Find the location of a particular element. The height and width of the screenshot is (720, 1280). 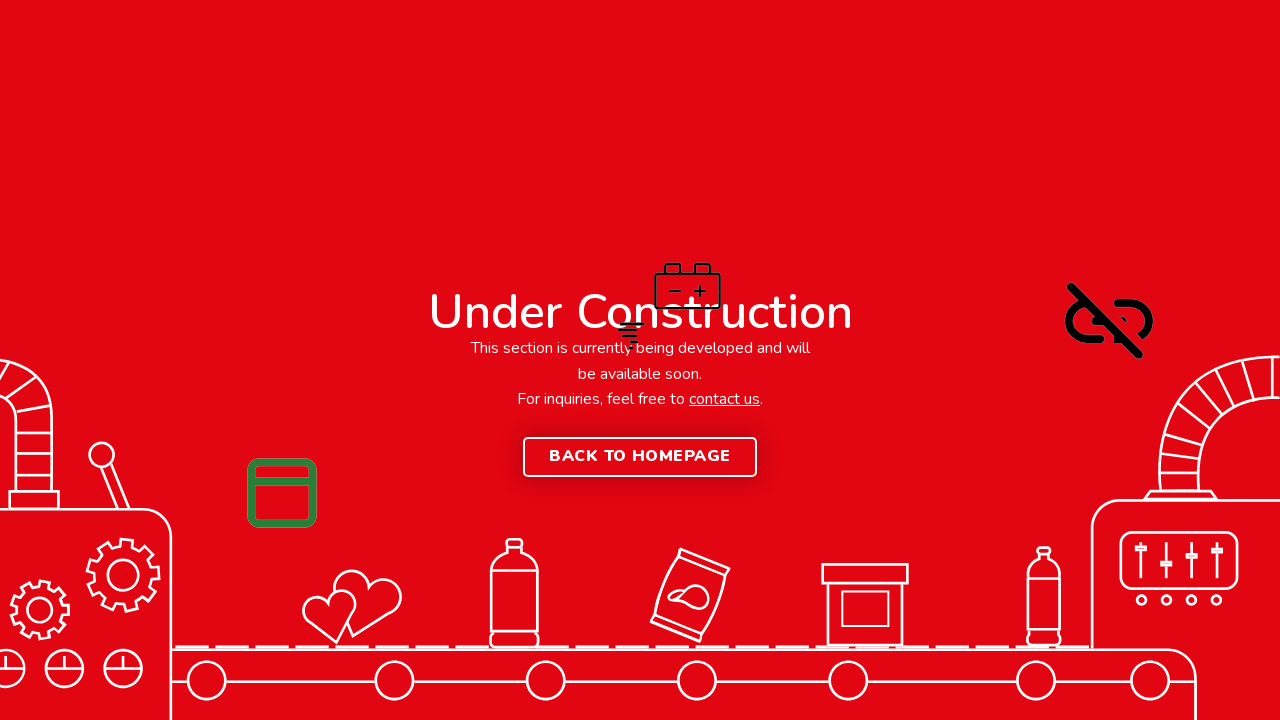

indicates severe weather alert or tornado warning is located at coordinates (630, 335).